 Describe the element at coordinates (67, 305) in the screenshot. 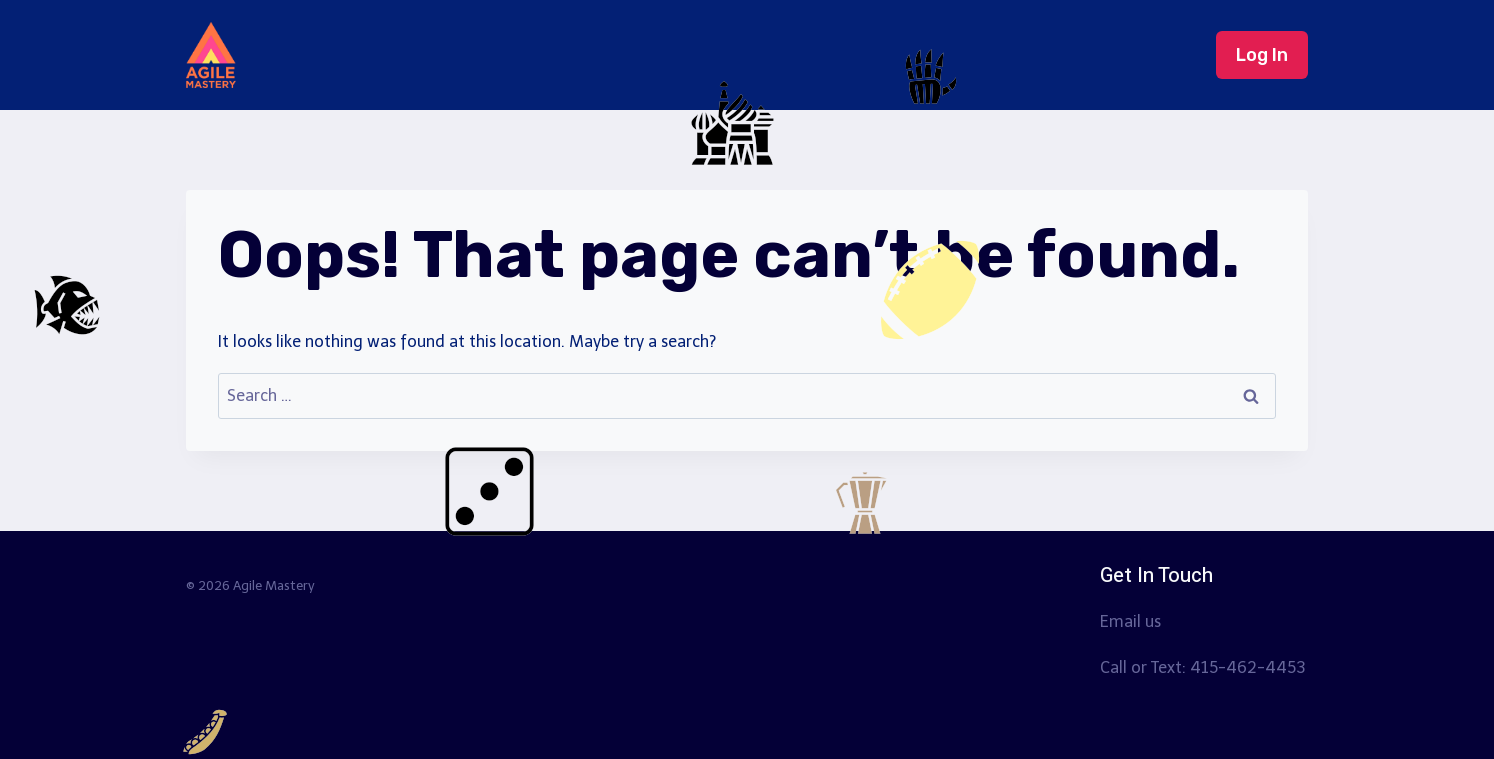

I see `indicates a dangerous creature or hazard in a game` at that location.